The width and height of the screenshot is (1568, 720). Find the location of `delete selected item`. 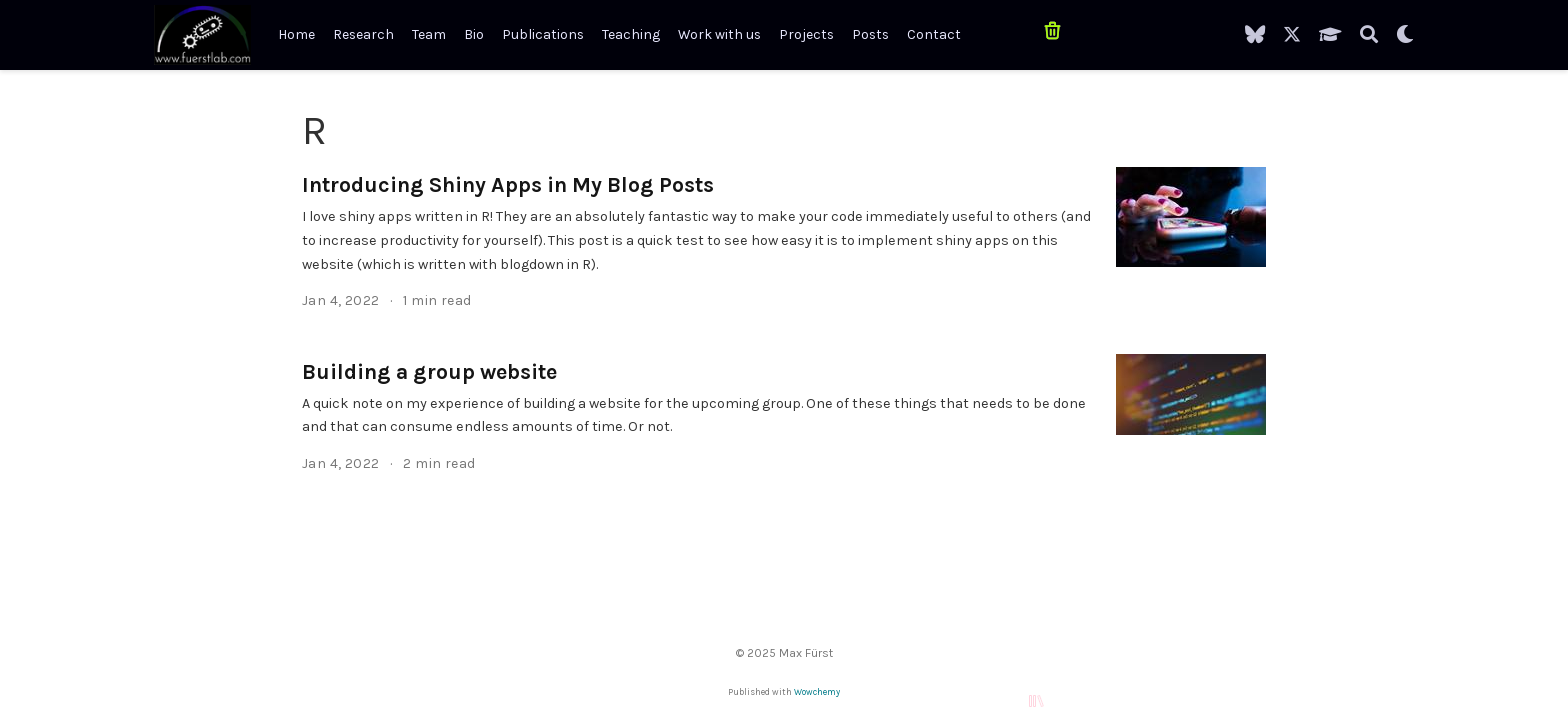

delete selected item is located at coordinates (1052, 30).